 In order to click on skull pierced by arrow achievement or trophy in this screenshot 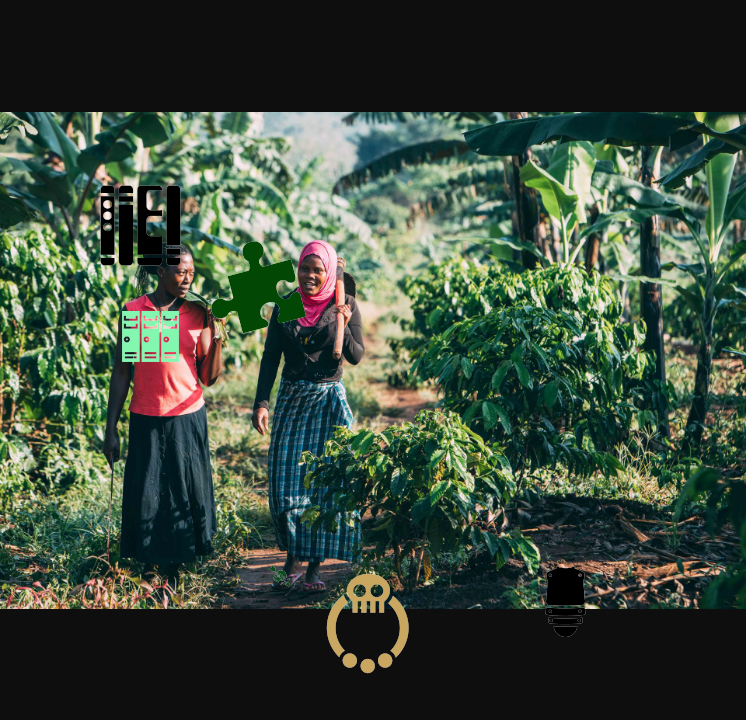, I will do `click(279, 575)`.